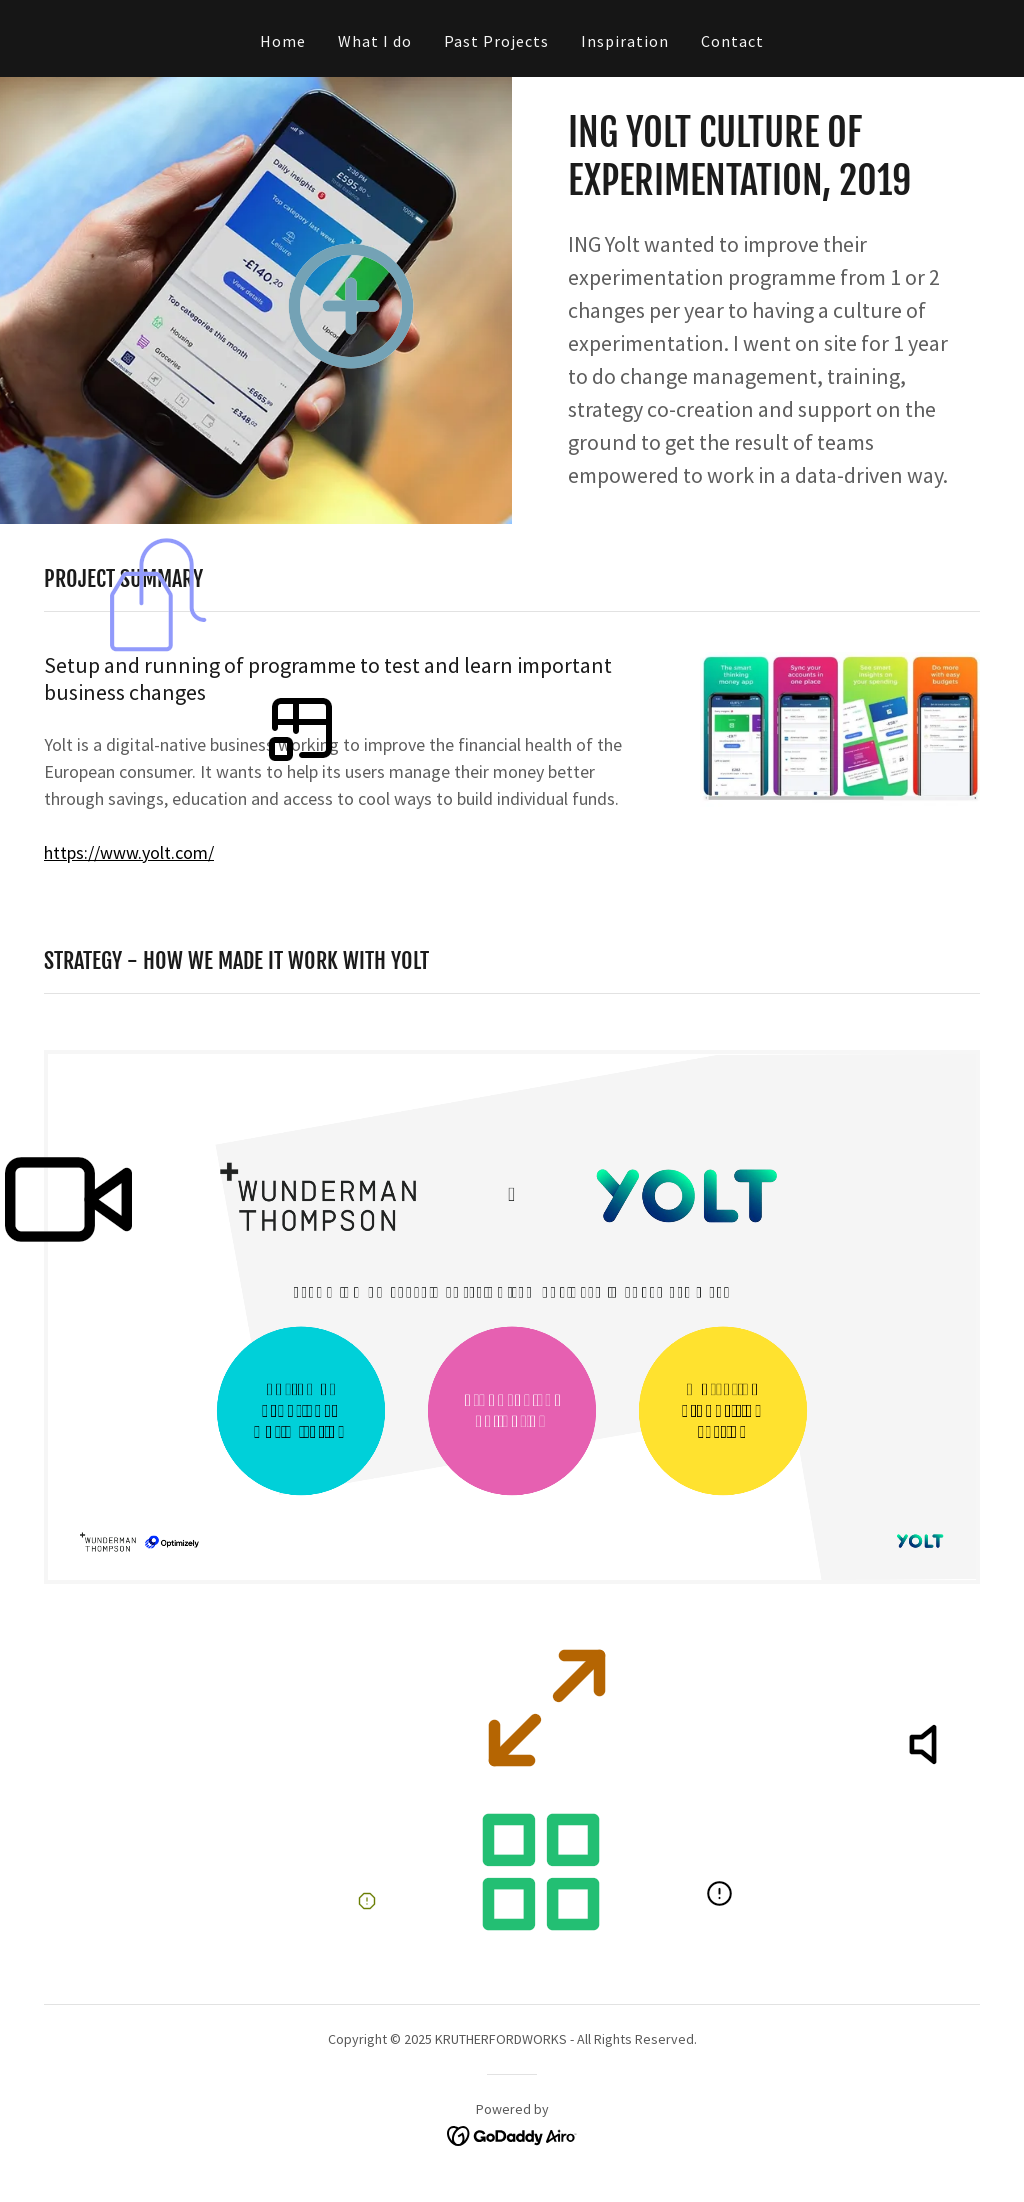 Image resolution: width=1024 pixels, height=2202 pixels. Describe the element at coordinates (719, 1893) in the screenshot. I see `indicates a warning or alert message` at that location.